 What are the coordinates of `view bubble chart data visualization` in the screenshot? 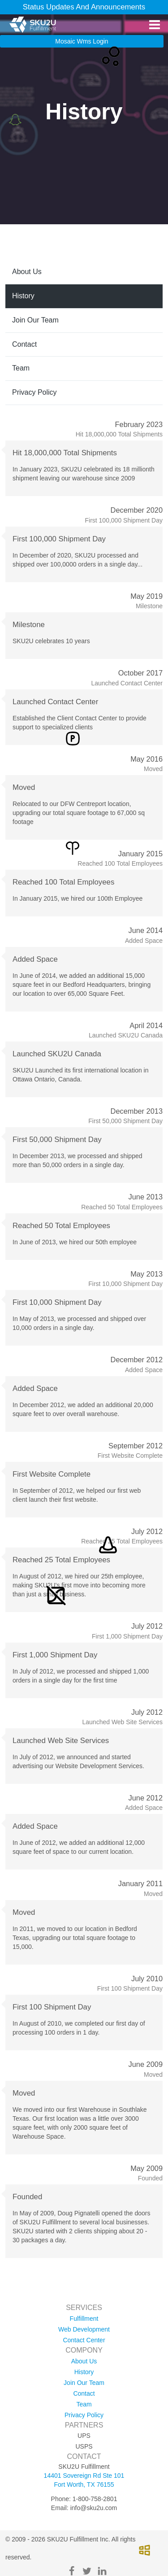 It's located at (112, 56).